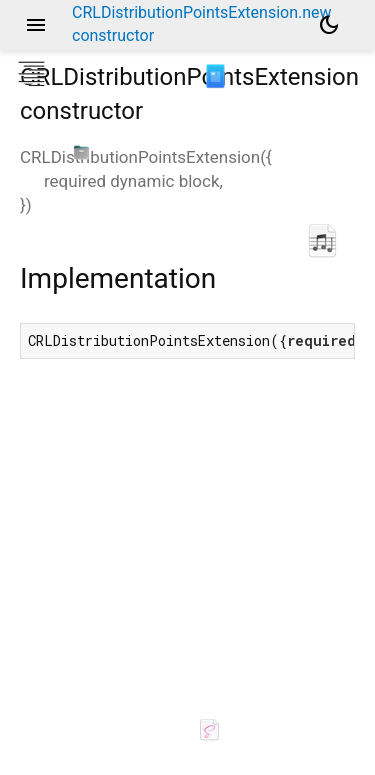 Image resolution: width=375 pixels, height=775 pixels. Describe the element at coordinates (31, 74) in the screenshot. I see `align text to the right margin` at that location.